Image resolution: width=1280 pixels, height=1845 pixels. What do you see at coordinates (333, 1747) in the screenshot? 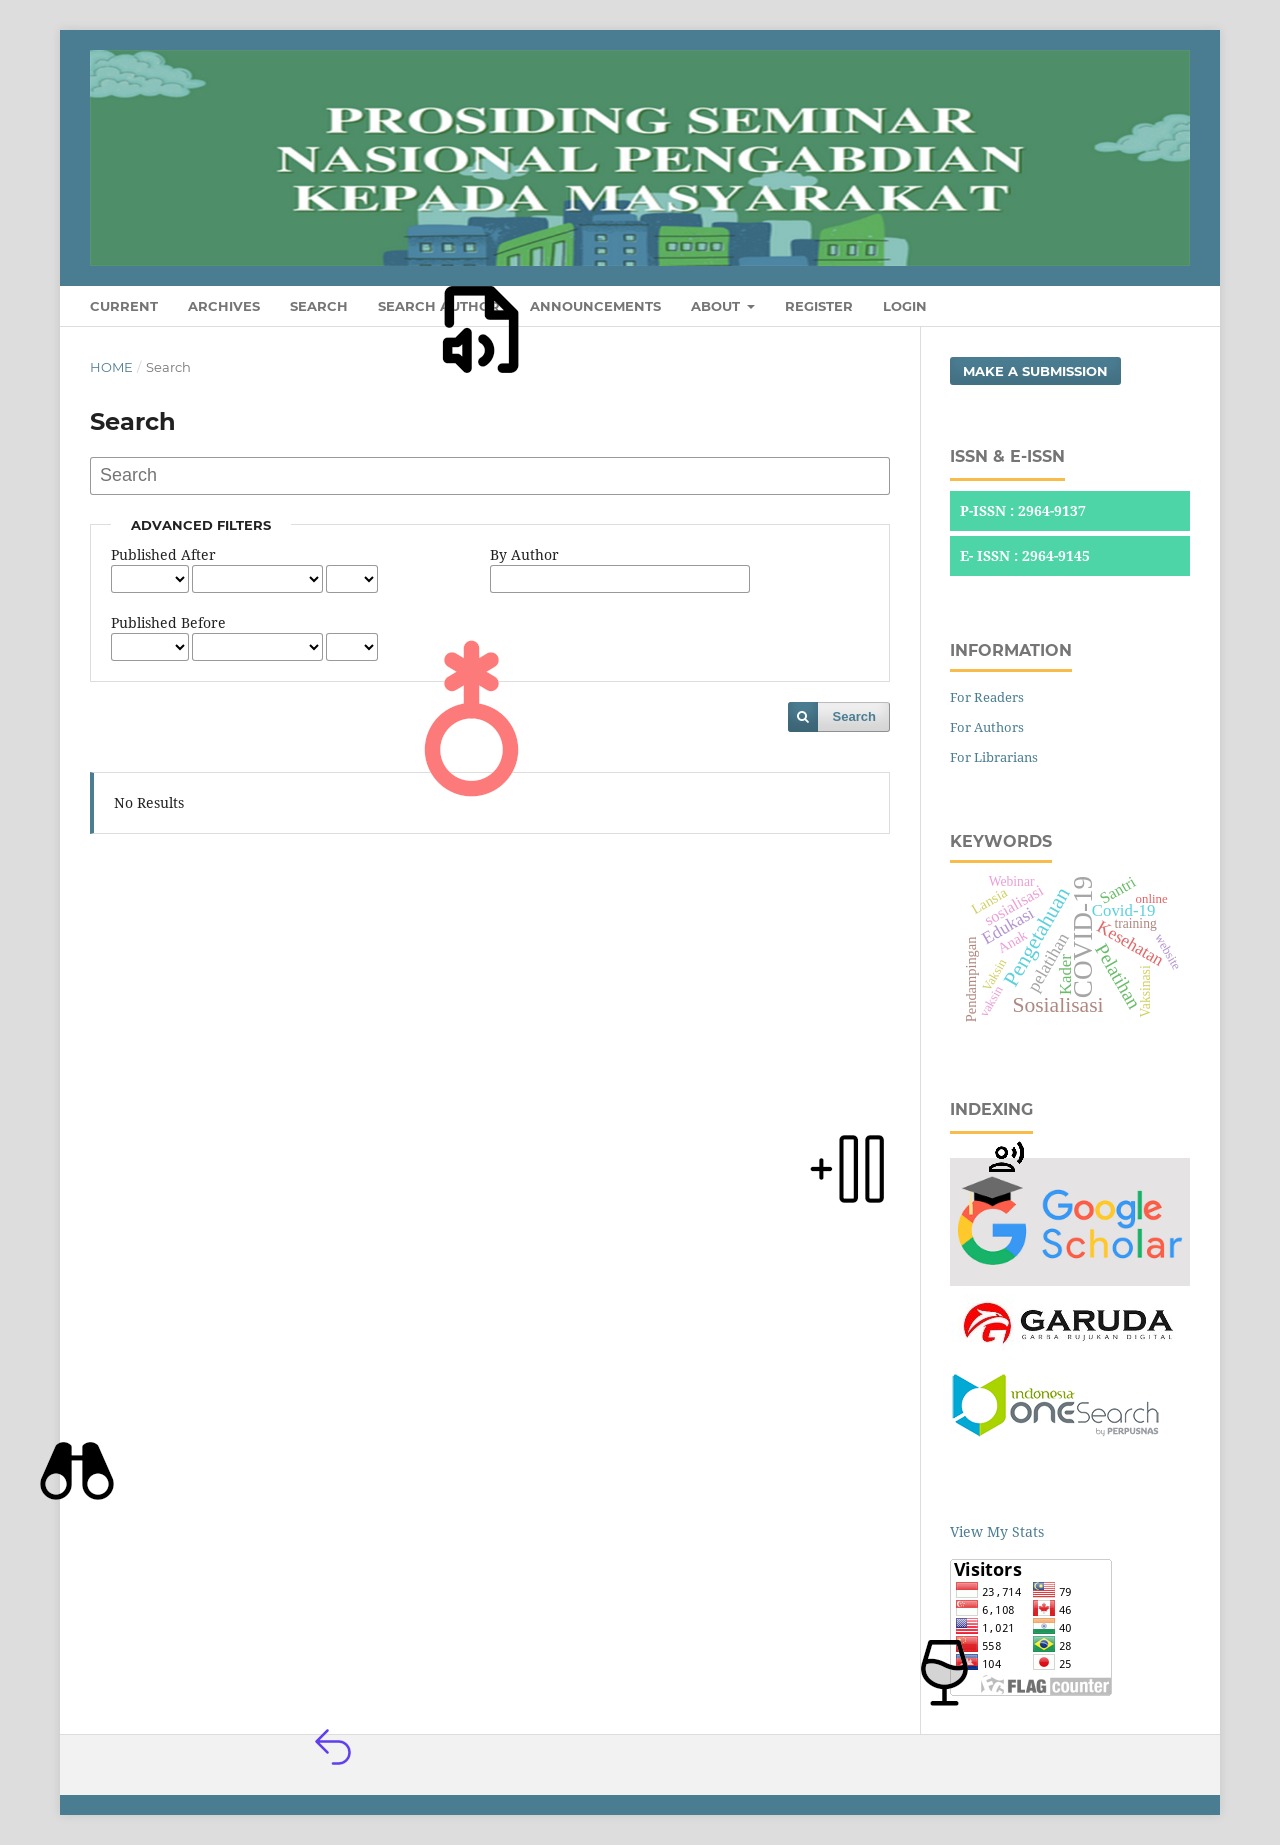
I see `undo the last action` at bounding box center [333, 1747].